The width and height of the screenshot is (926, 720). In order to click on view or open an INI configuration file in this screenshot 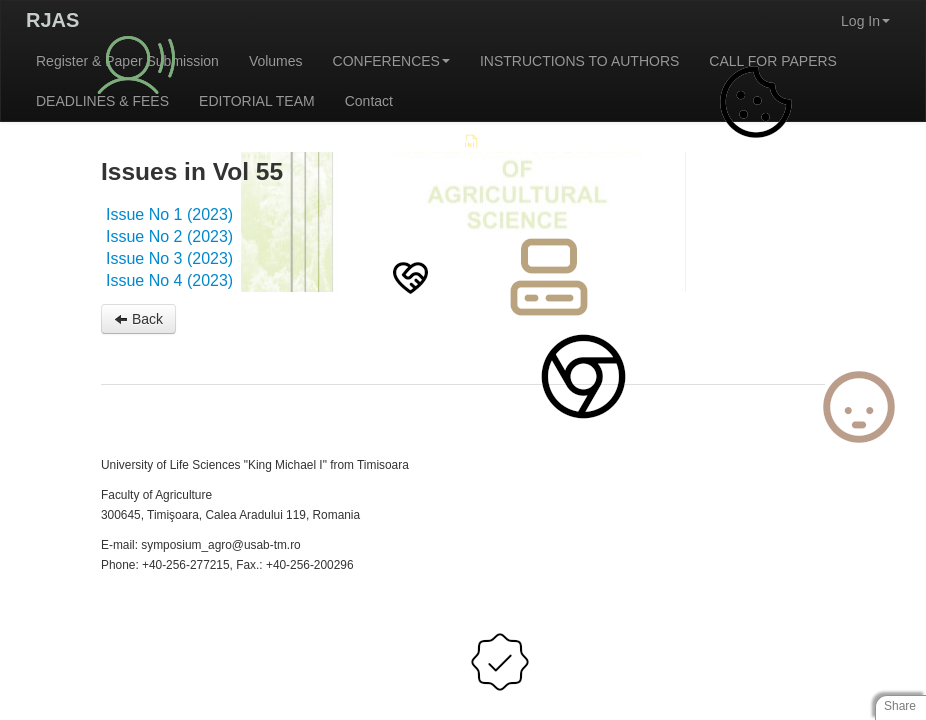, I will do `click(471, 141)`.